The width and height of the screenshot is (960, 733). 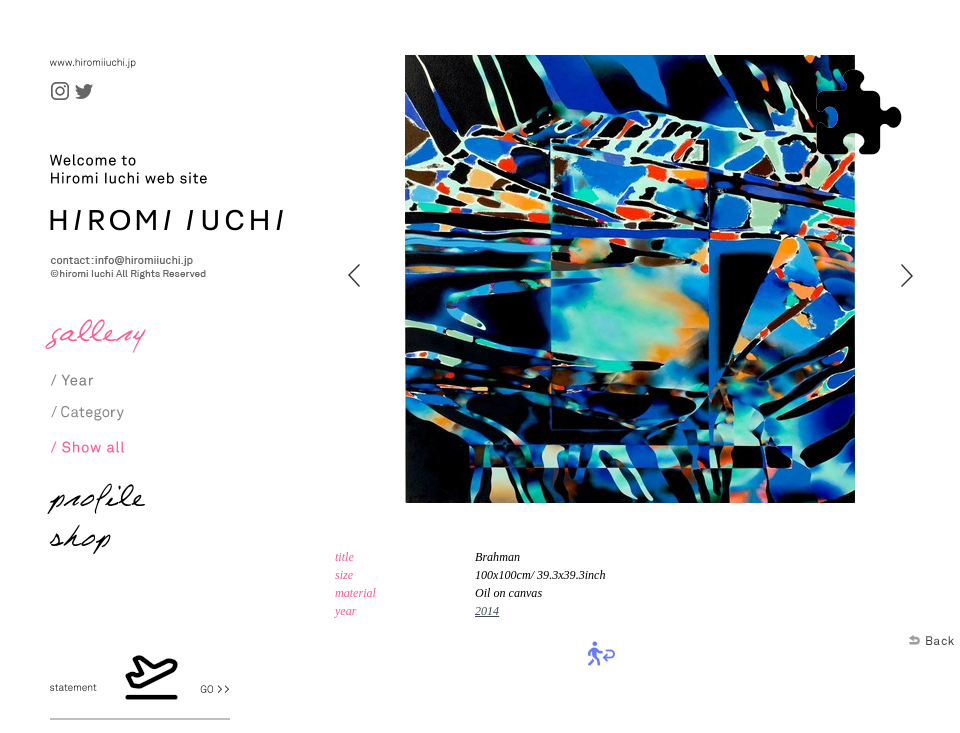 What do you see at coordinates (859, 112) in the screenshot?
I see `access plugins or extensions` at bounding box center [859, 112].